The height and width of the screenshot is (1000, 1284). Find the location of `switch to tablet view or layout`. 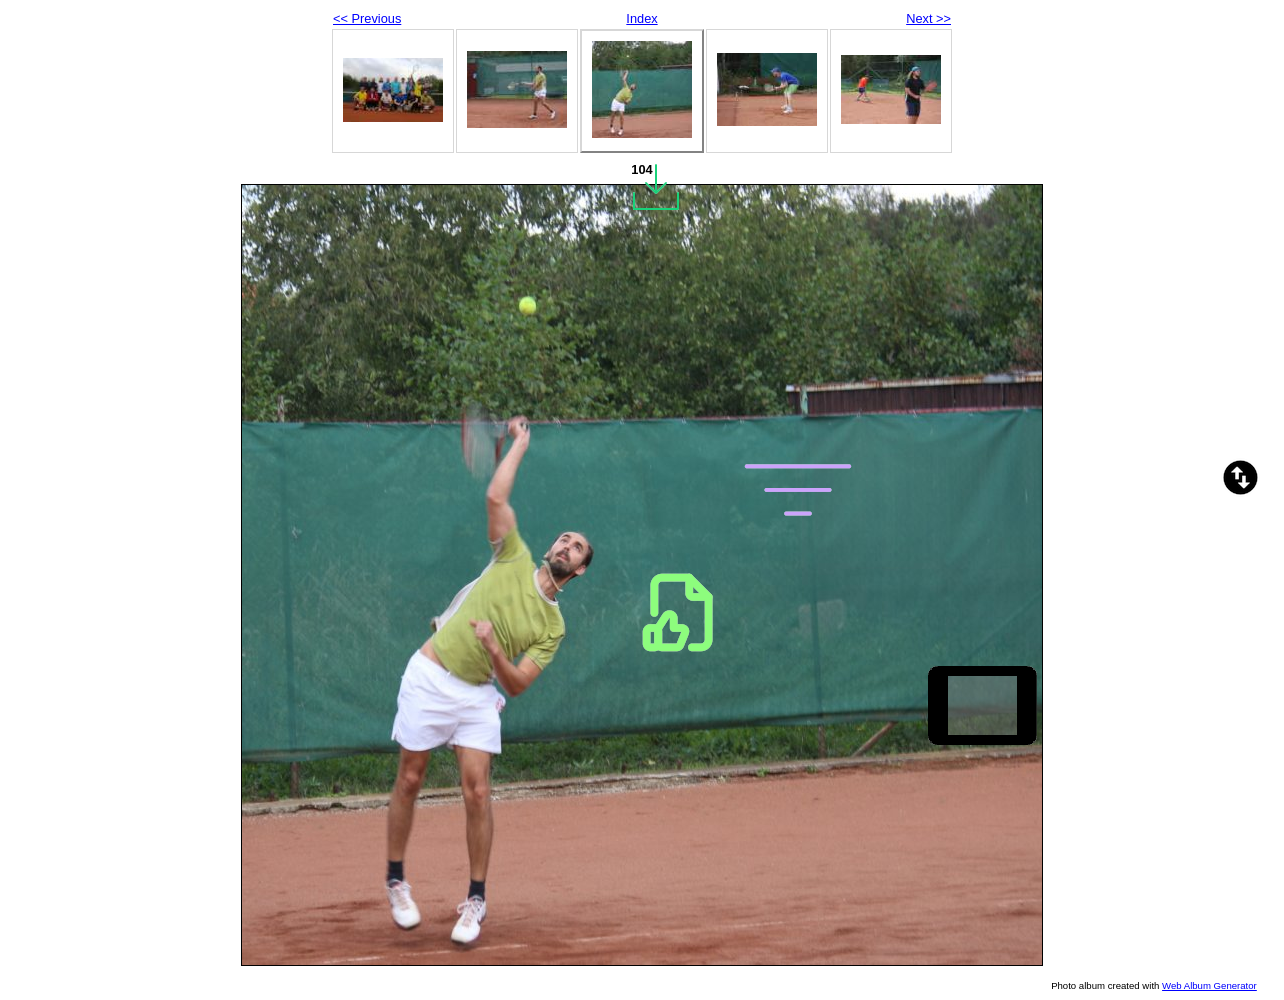

switch to tablet view or layout is located at coordinates (982, 705).